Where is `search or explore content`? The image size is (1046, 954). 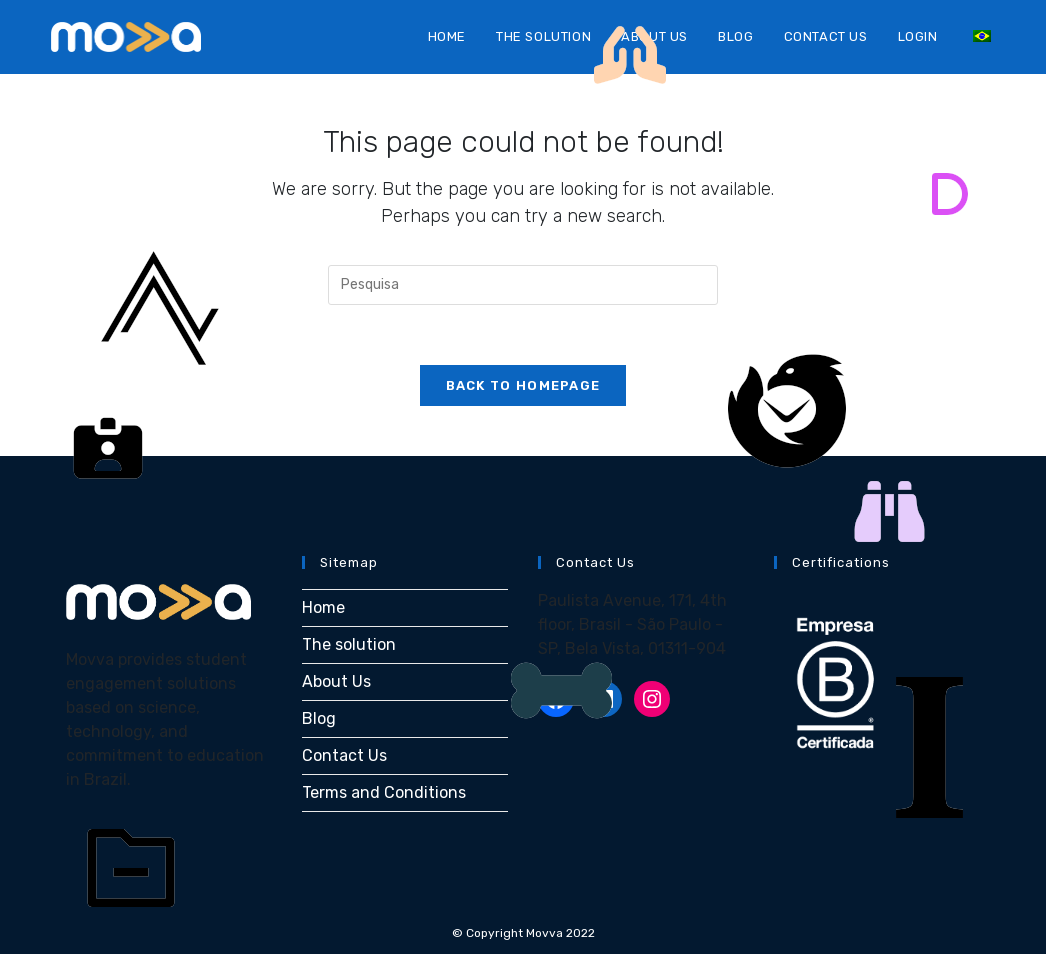 search or explore content is located at coordinates (889, 511).